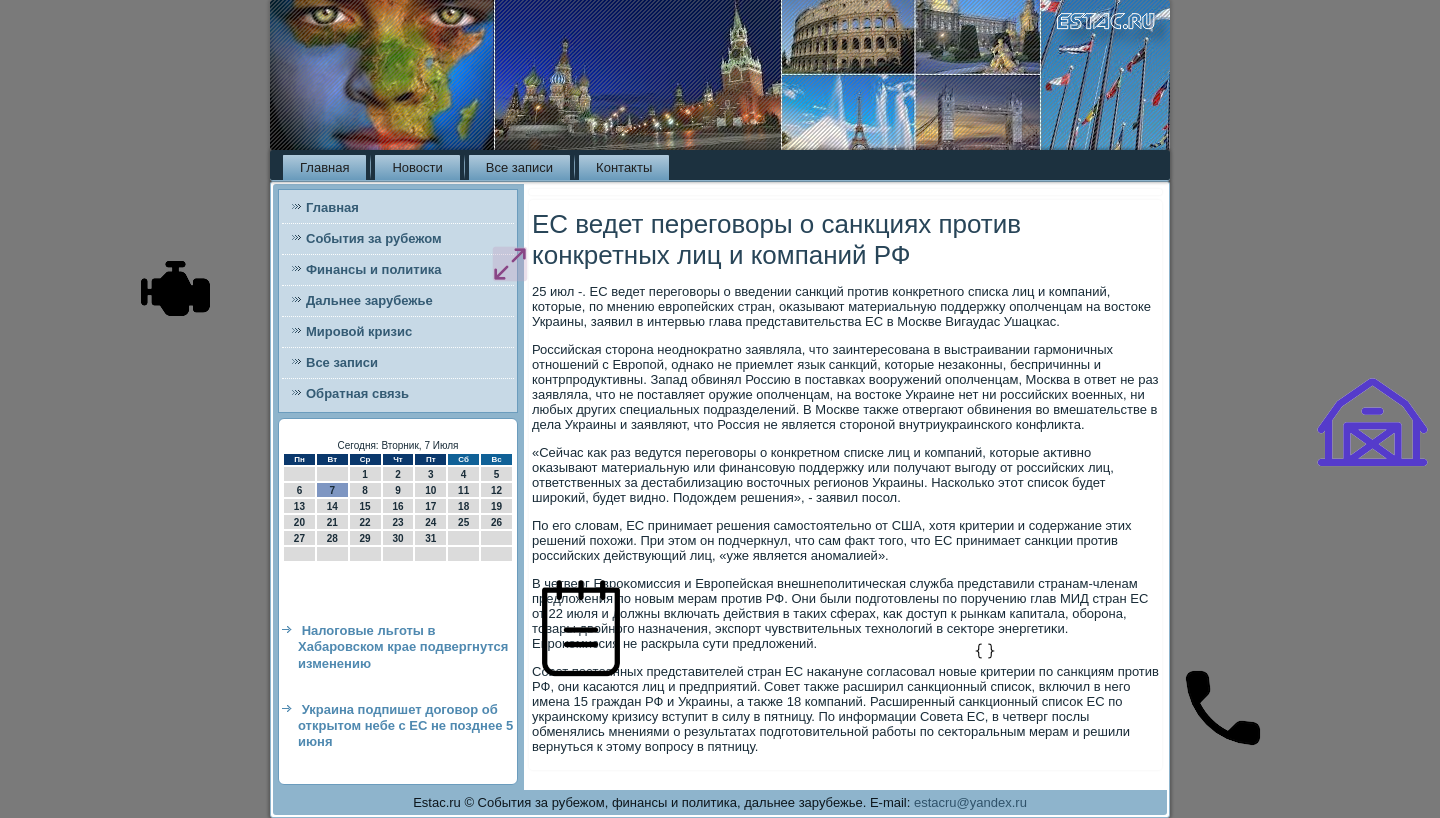 This screenshot has width=1440, height=818. Describe the element at coordinates (510, 264) in the screenshot. I see `expand to full screen` at that location.